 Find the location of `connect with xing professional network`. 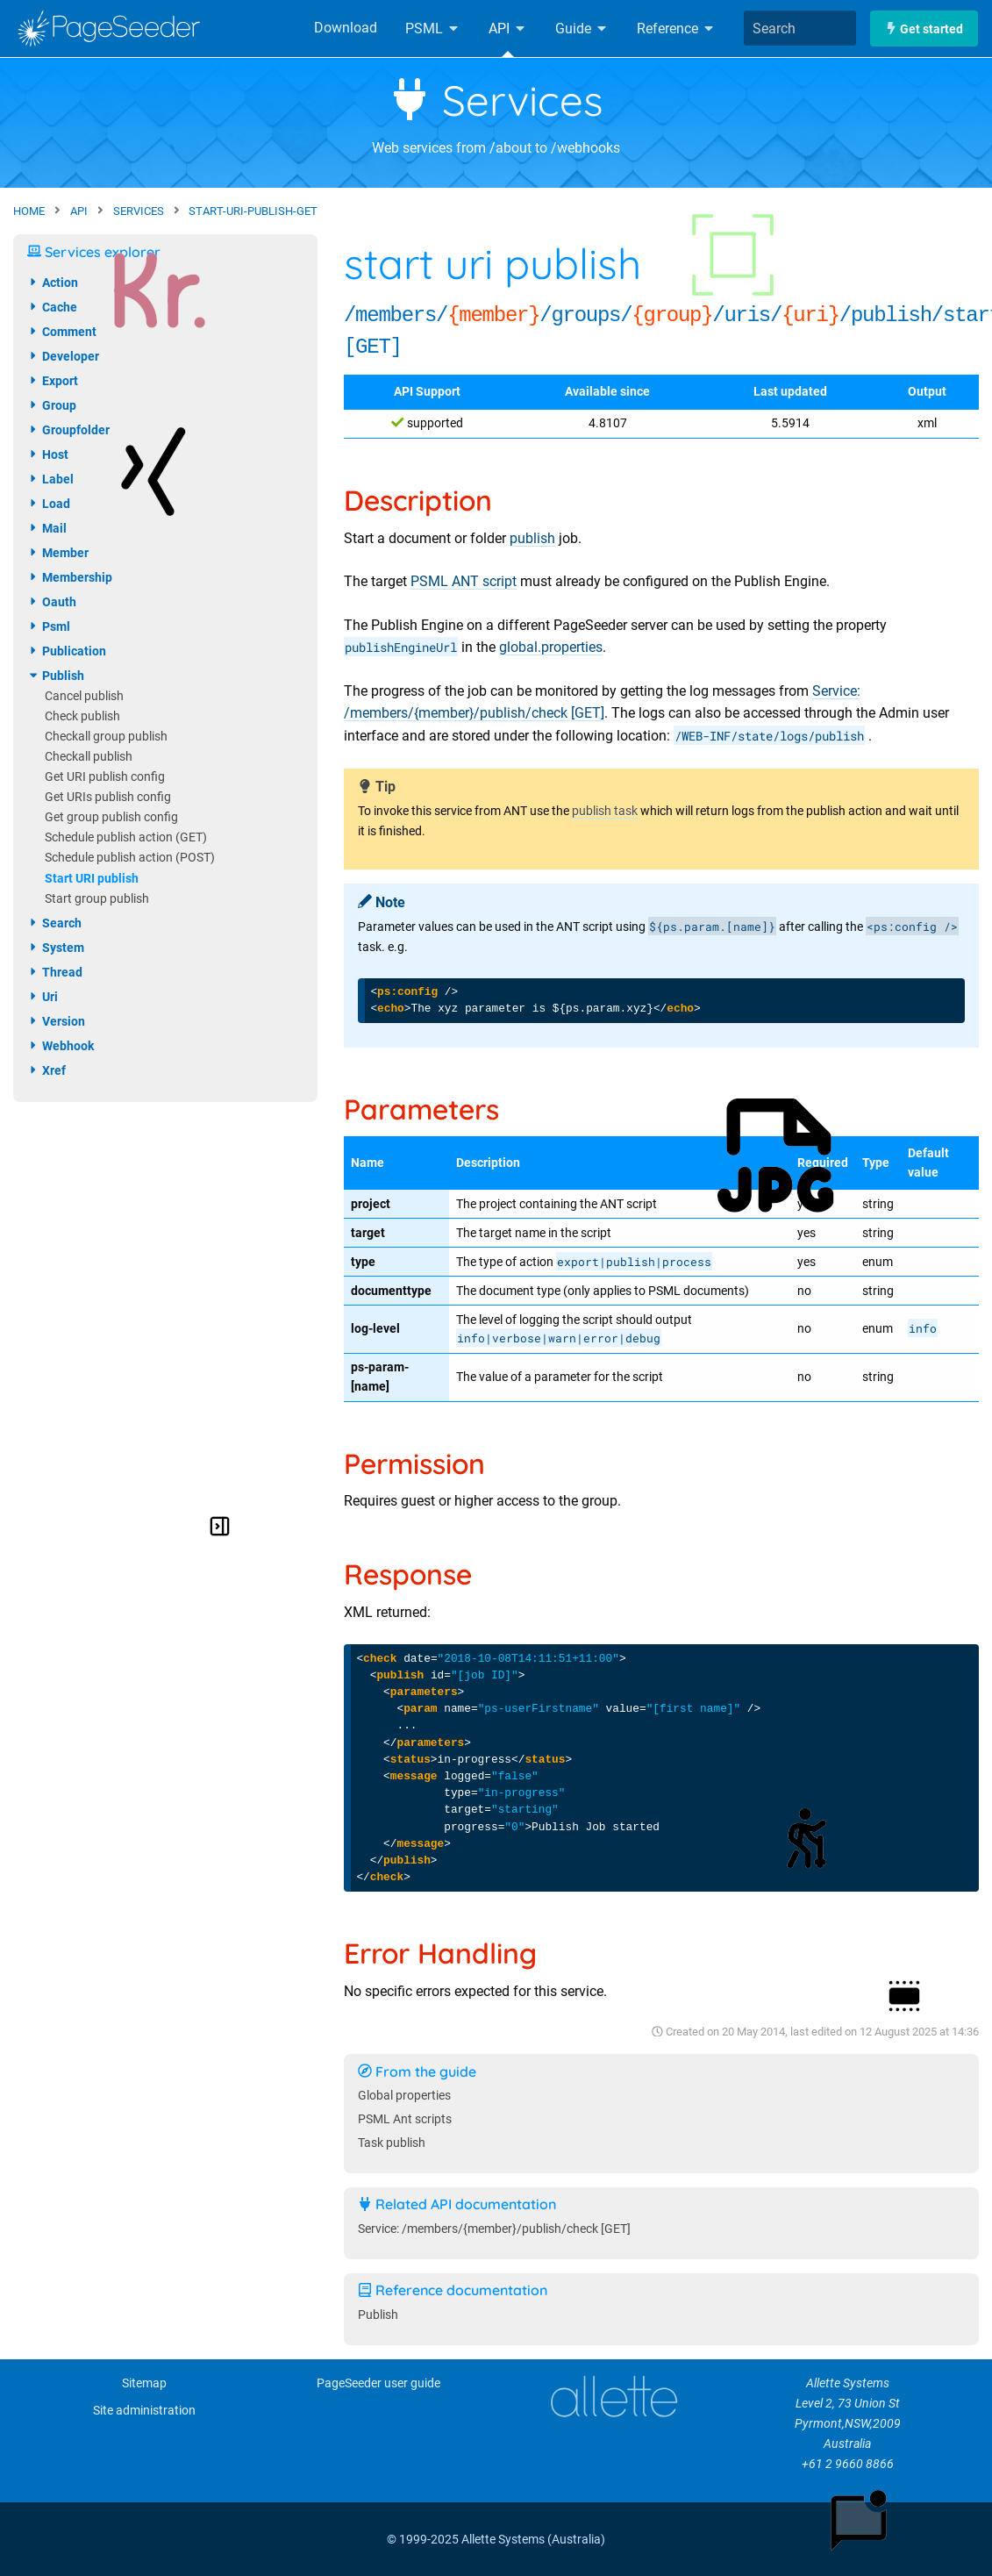

connect with xing professional network is located at coordinates (152, 471).